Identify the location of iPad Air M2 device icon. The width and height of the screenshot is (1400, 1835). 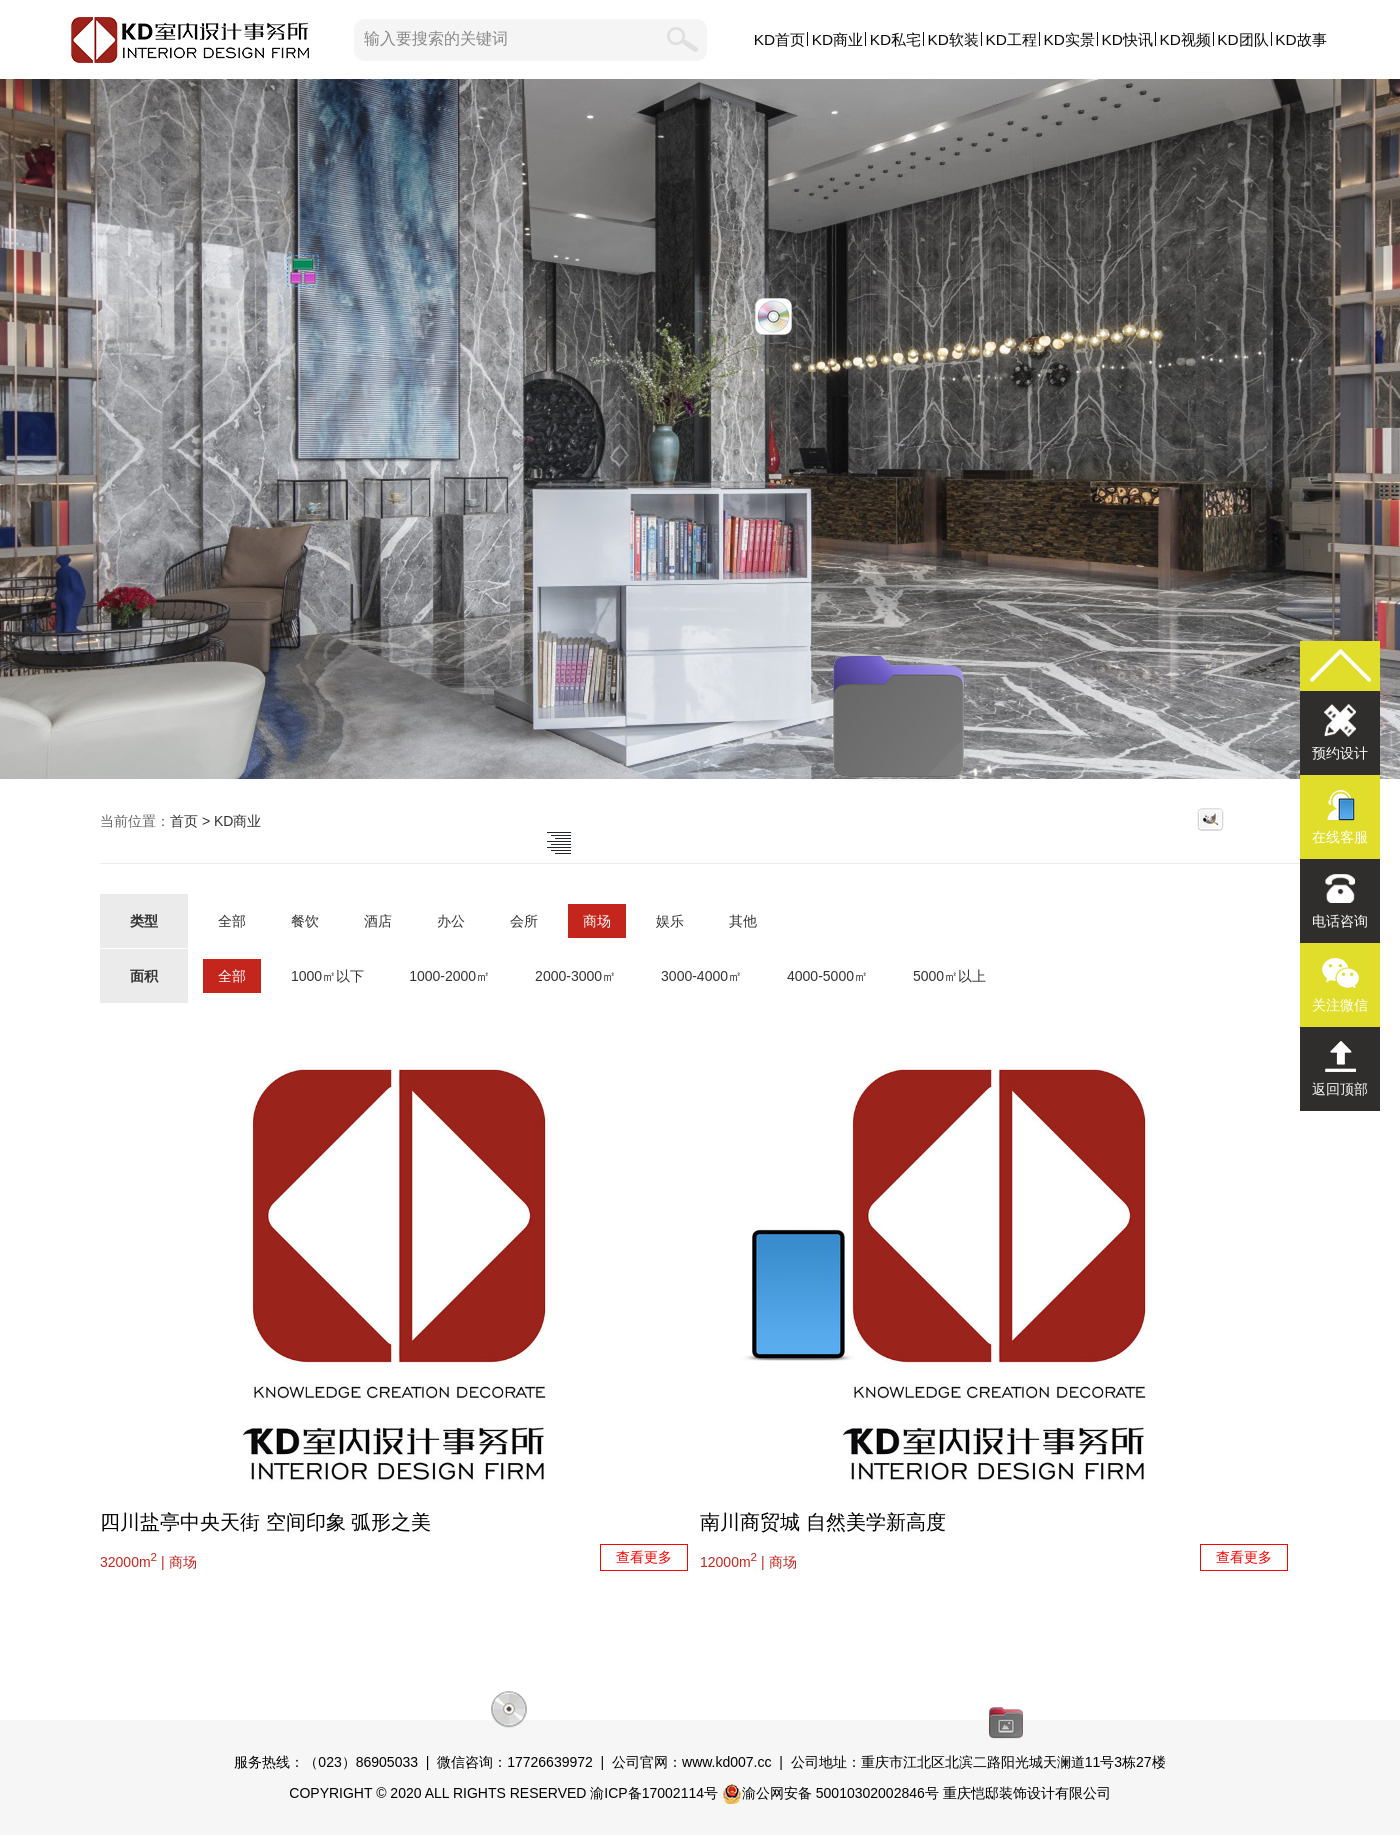
(1346, 809).